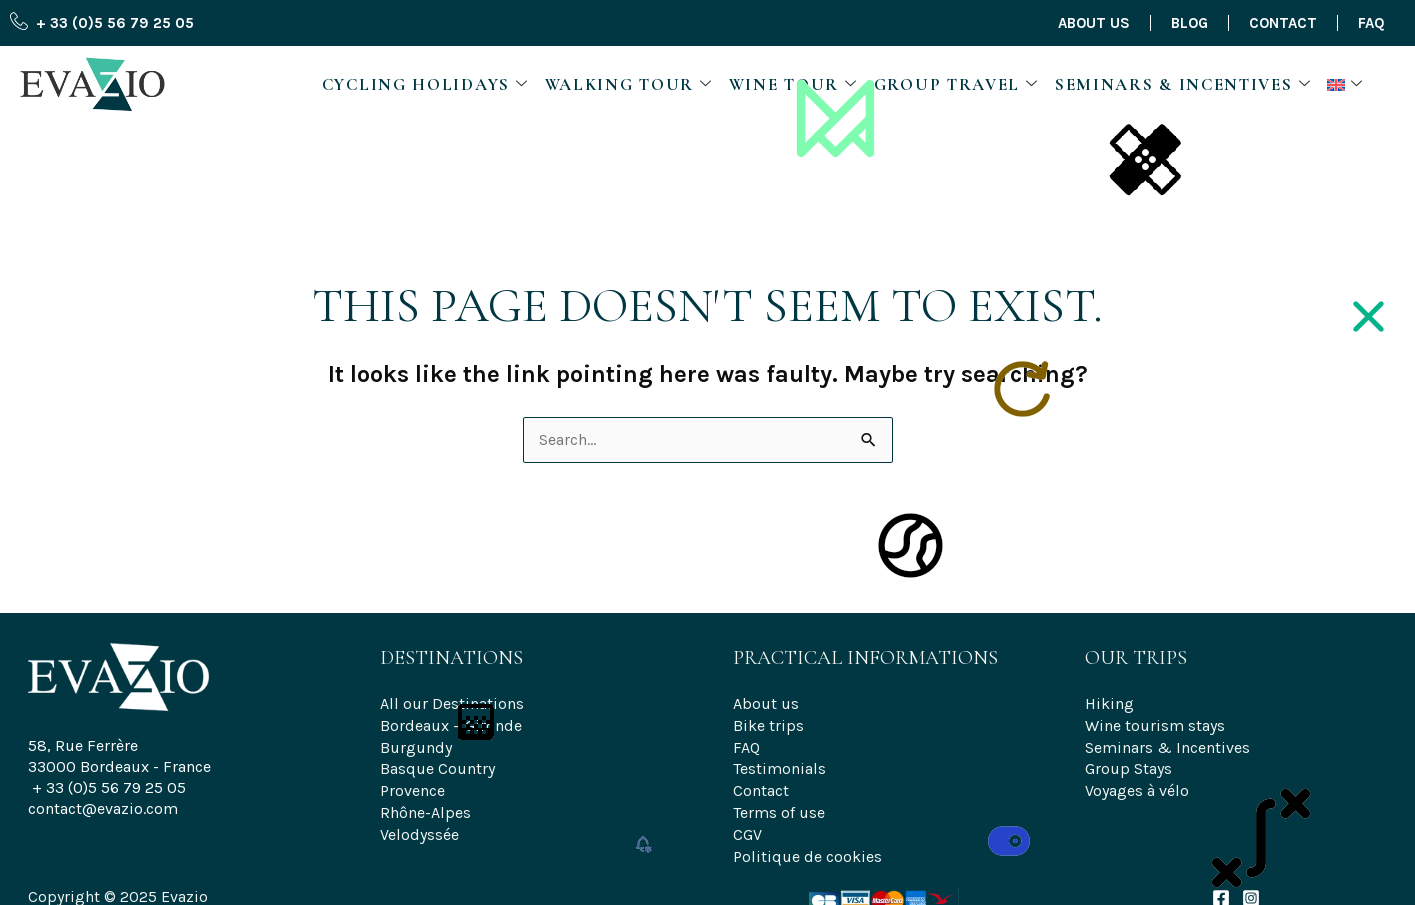  I want to click on framer motion library logo, so click(835, 118).